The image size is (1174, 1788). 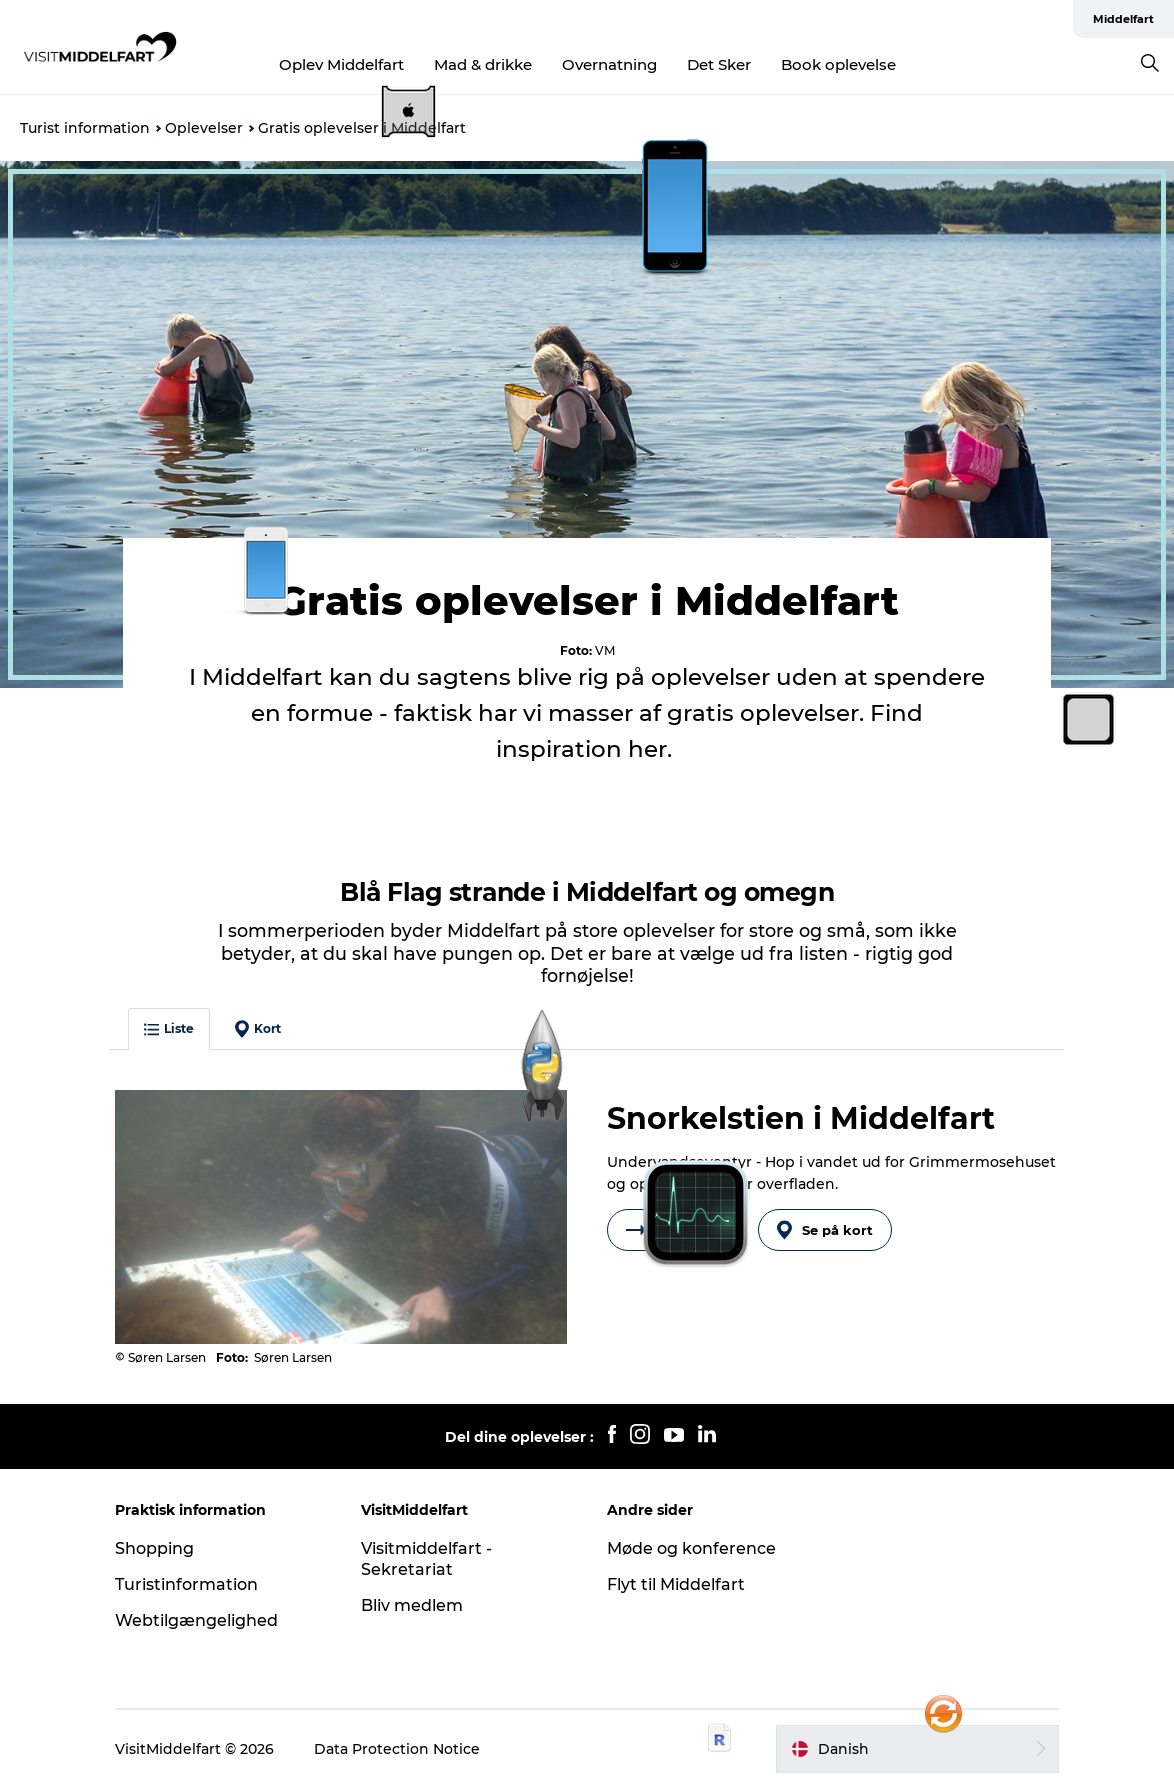 I want to click on iPod touch device connected, so click(x=266, y=569).